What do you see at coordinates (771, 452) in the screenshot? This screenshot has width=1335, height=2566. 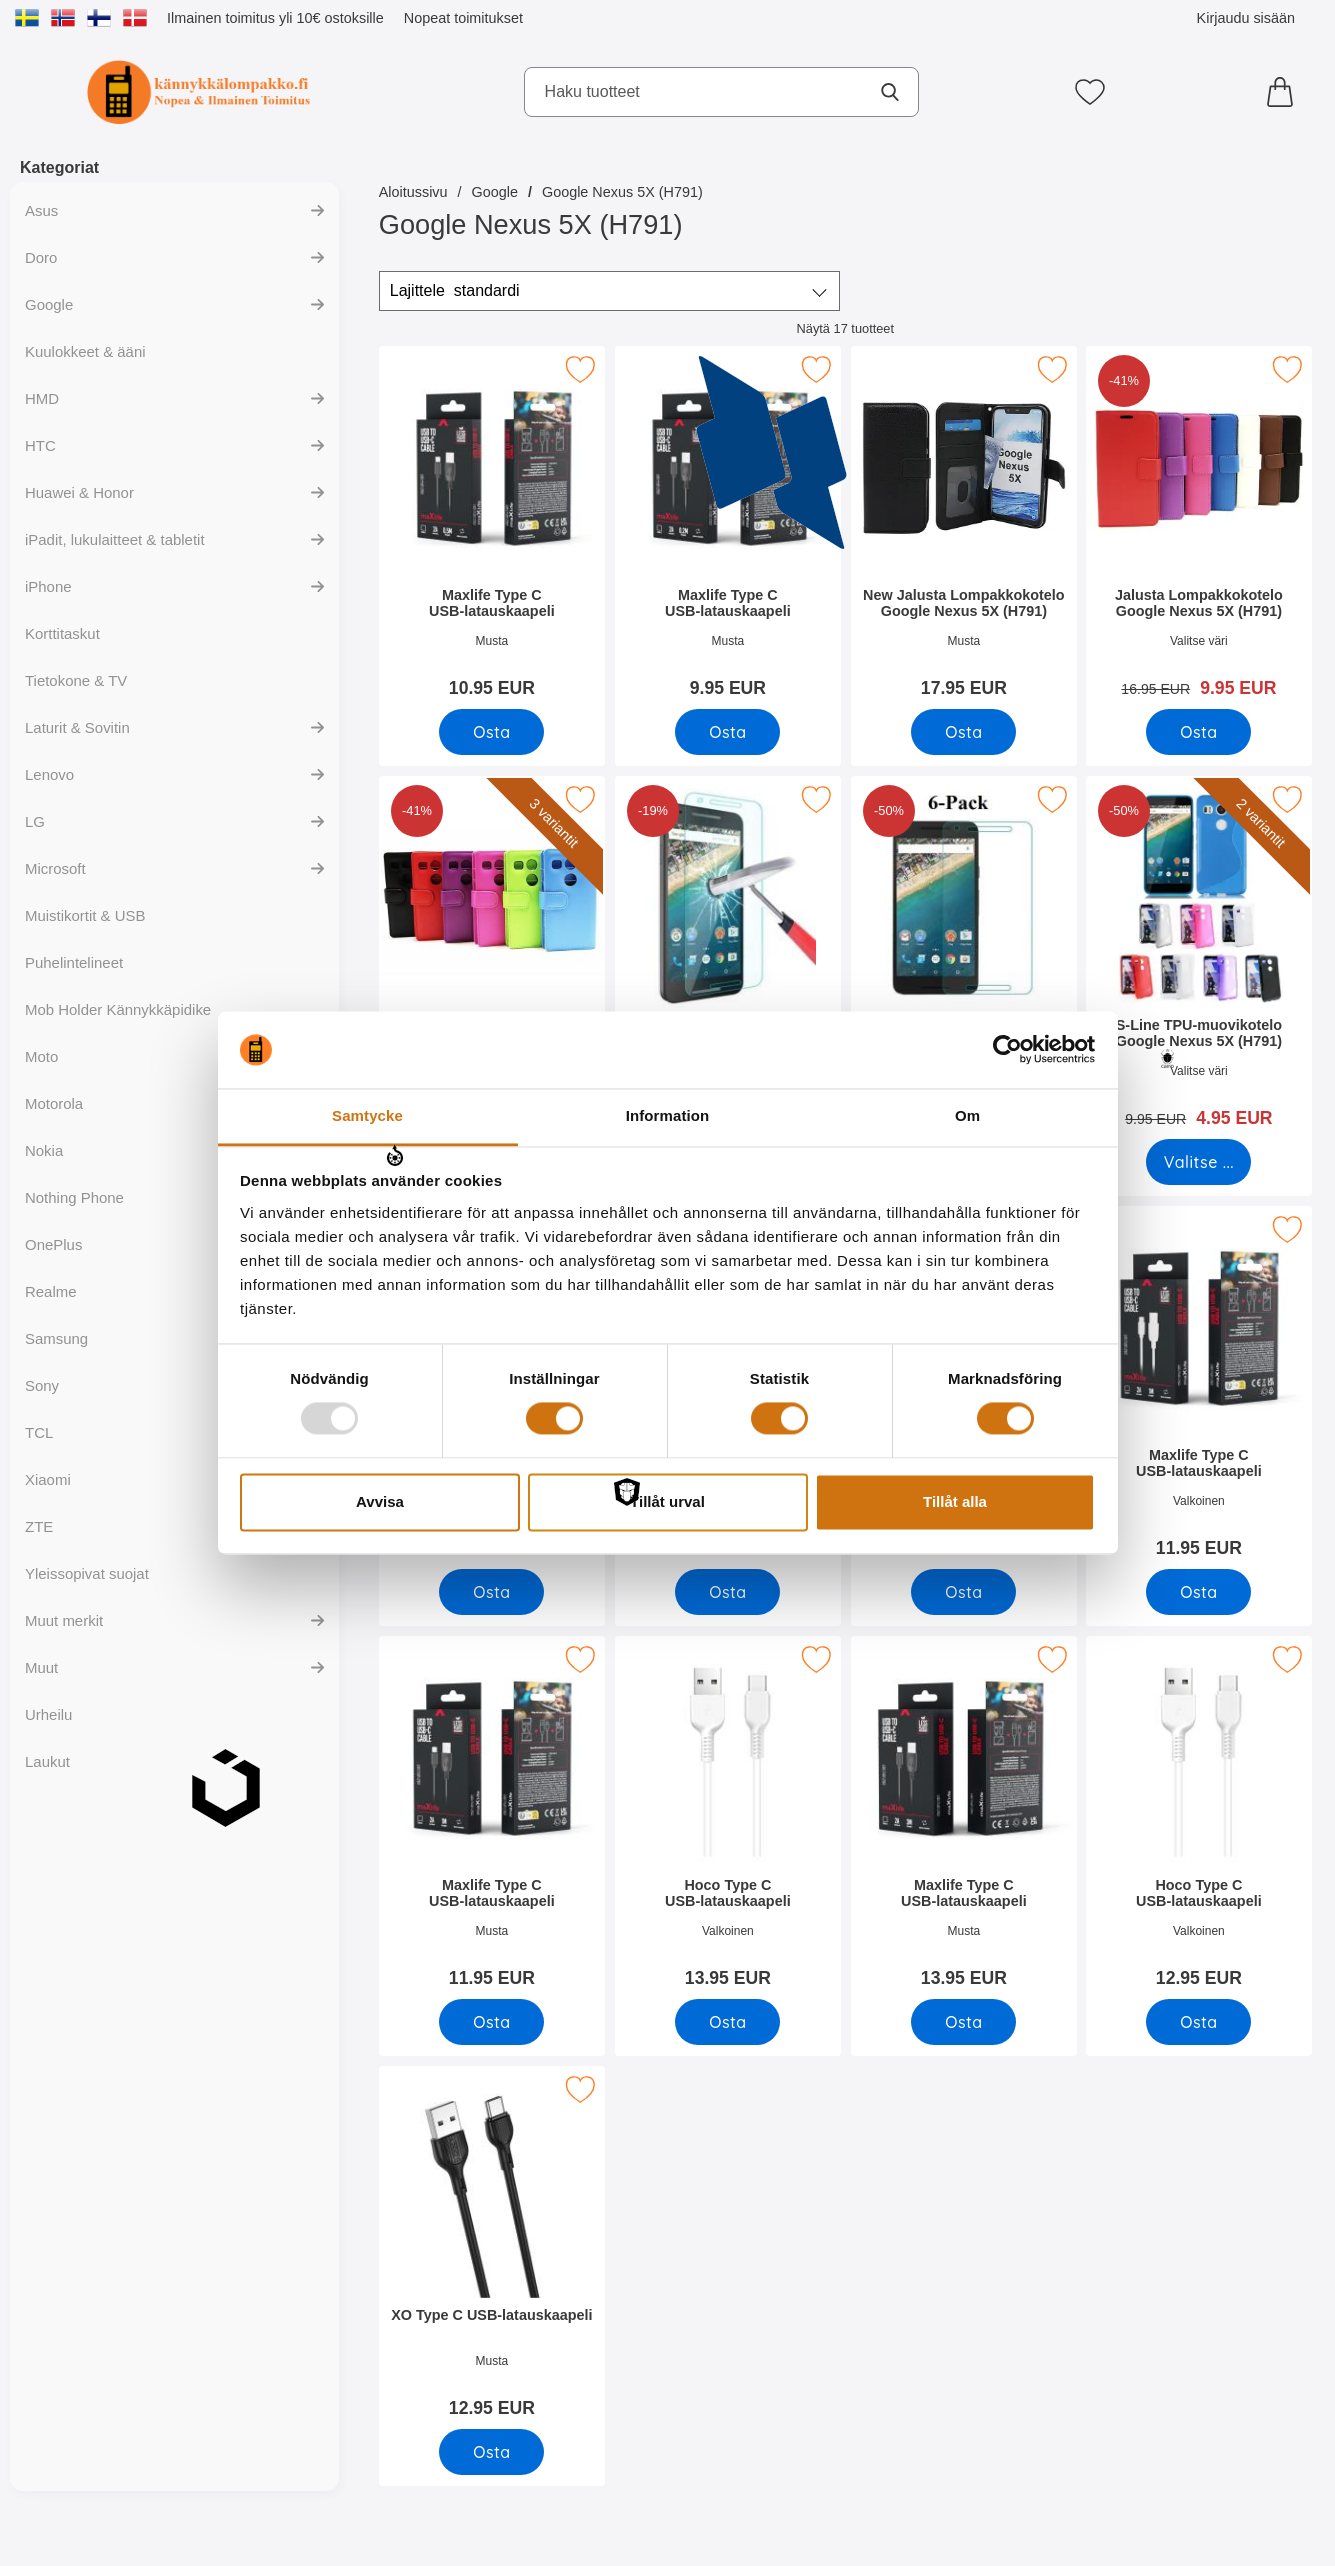 I see `visit dblp computer science bibliography` at bounding box center [771, 452].